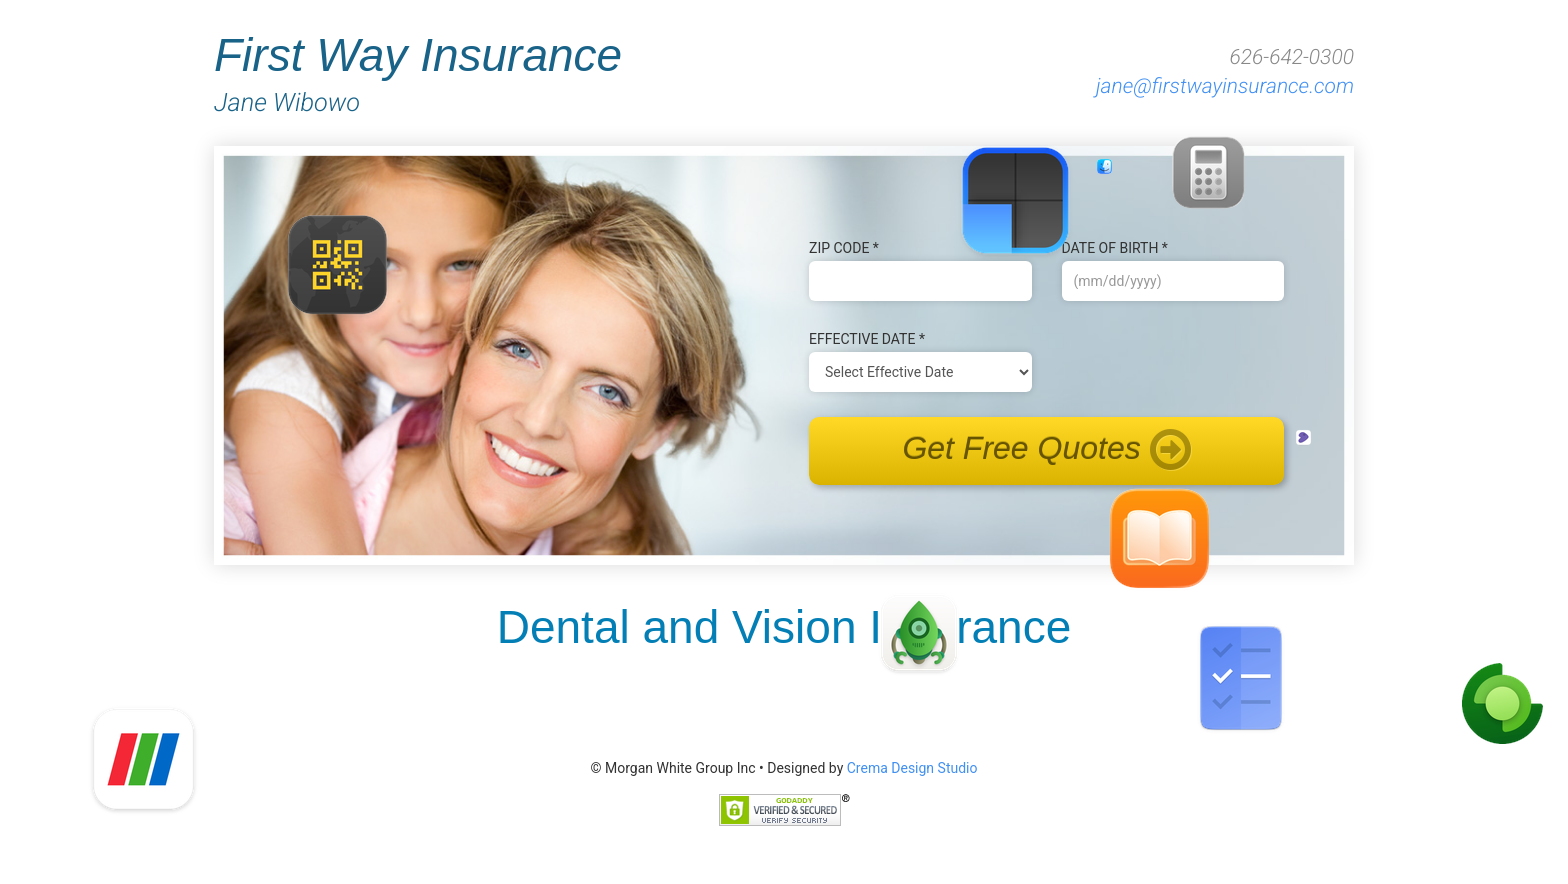 The width and height of the screenshot is (1568, 884). Describe the element at coordinates (1208, 172) in the screenshot. I see `open the calculator app` at that location.